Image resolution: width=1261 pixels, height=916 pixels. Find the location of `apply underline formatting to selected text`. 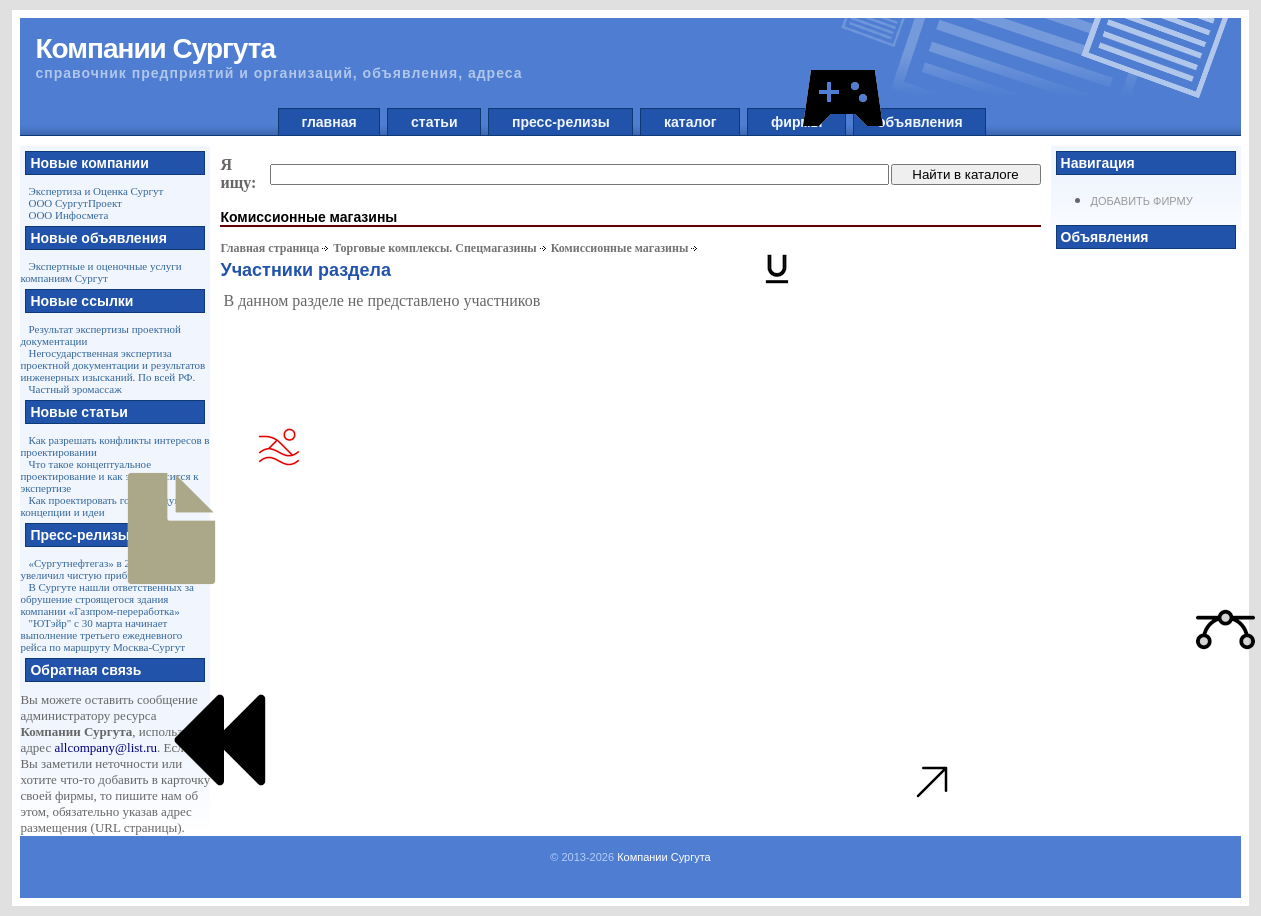

apply underline formatting to selected text is located at coordinates (777, 269).